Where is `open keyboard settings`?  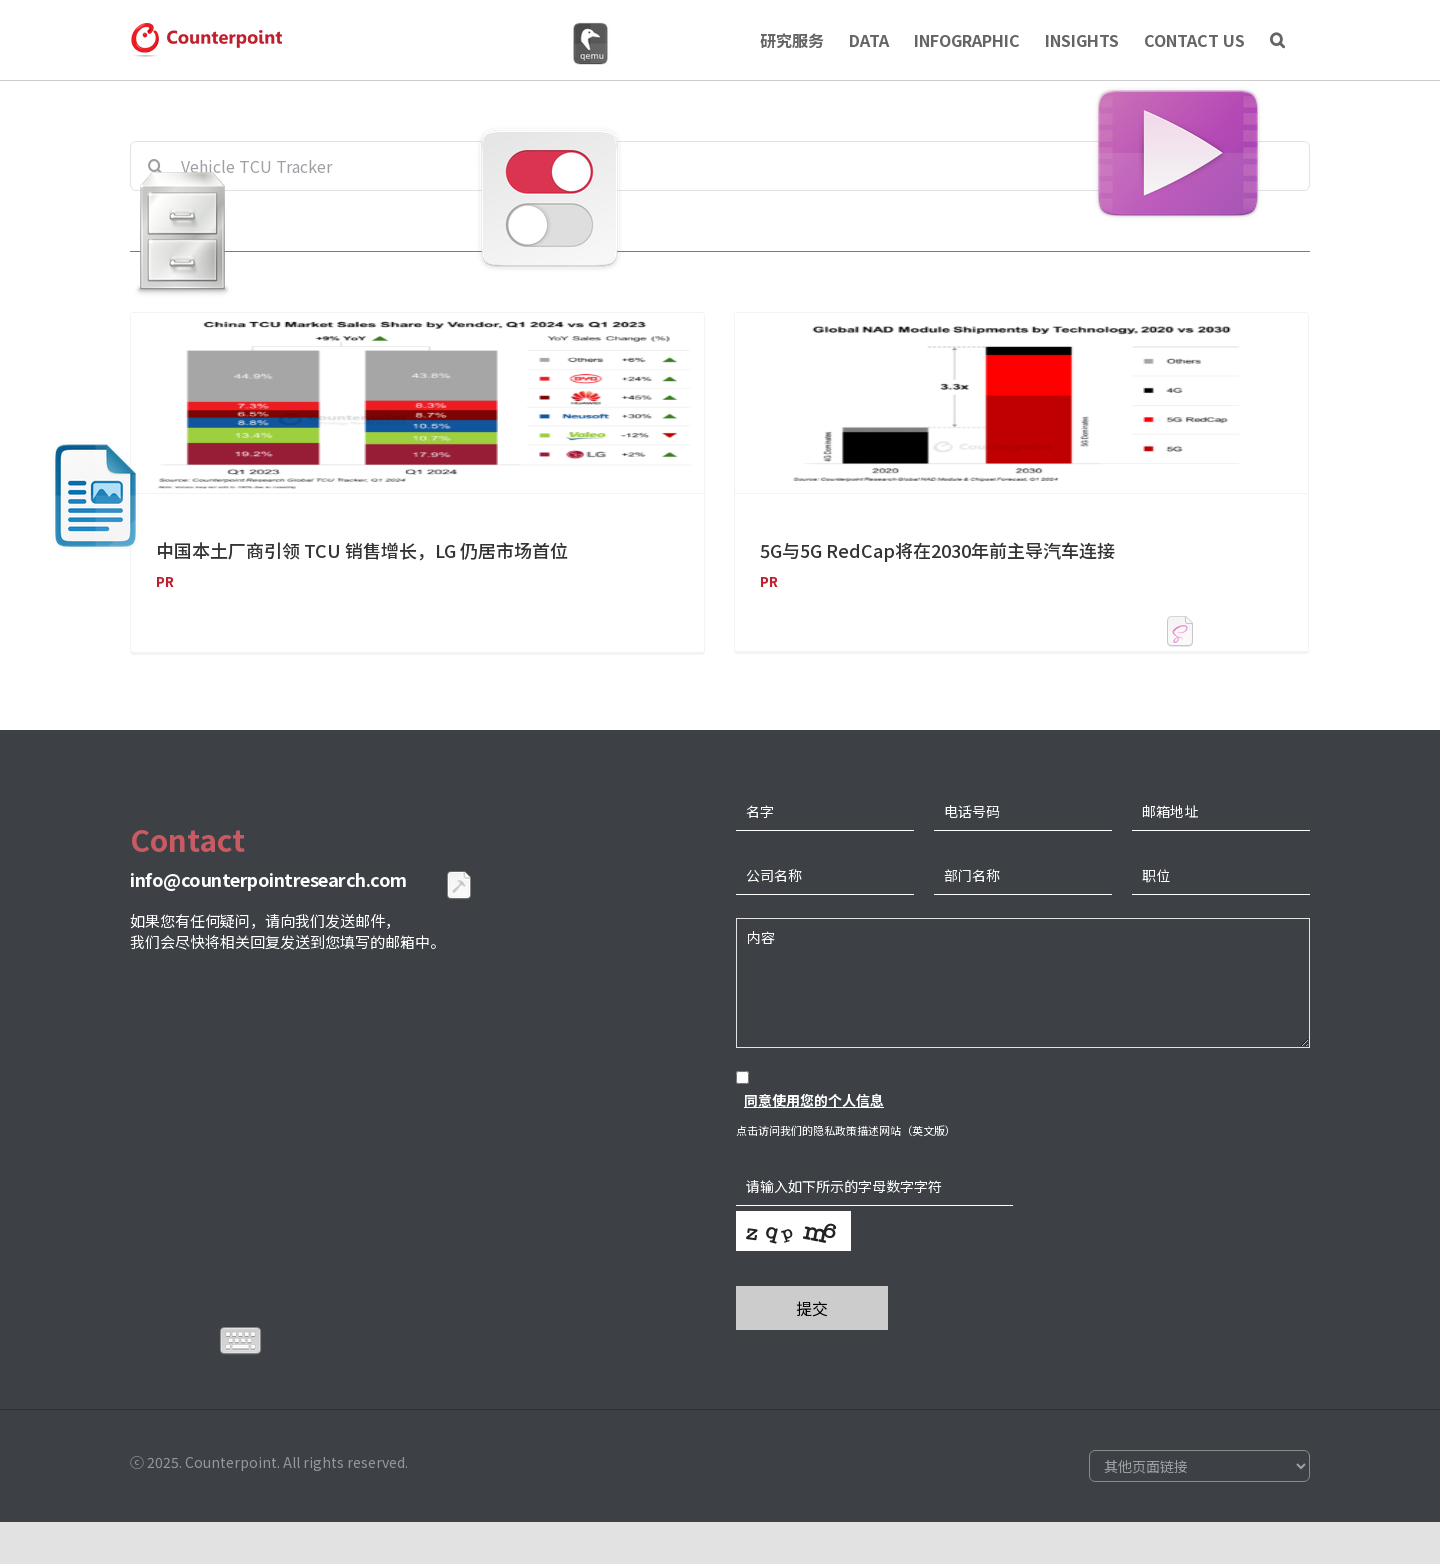
open keyboard settings is located at coordinates (240, 1340).